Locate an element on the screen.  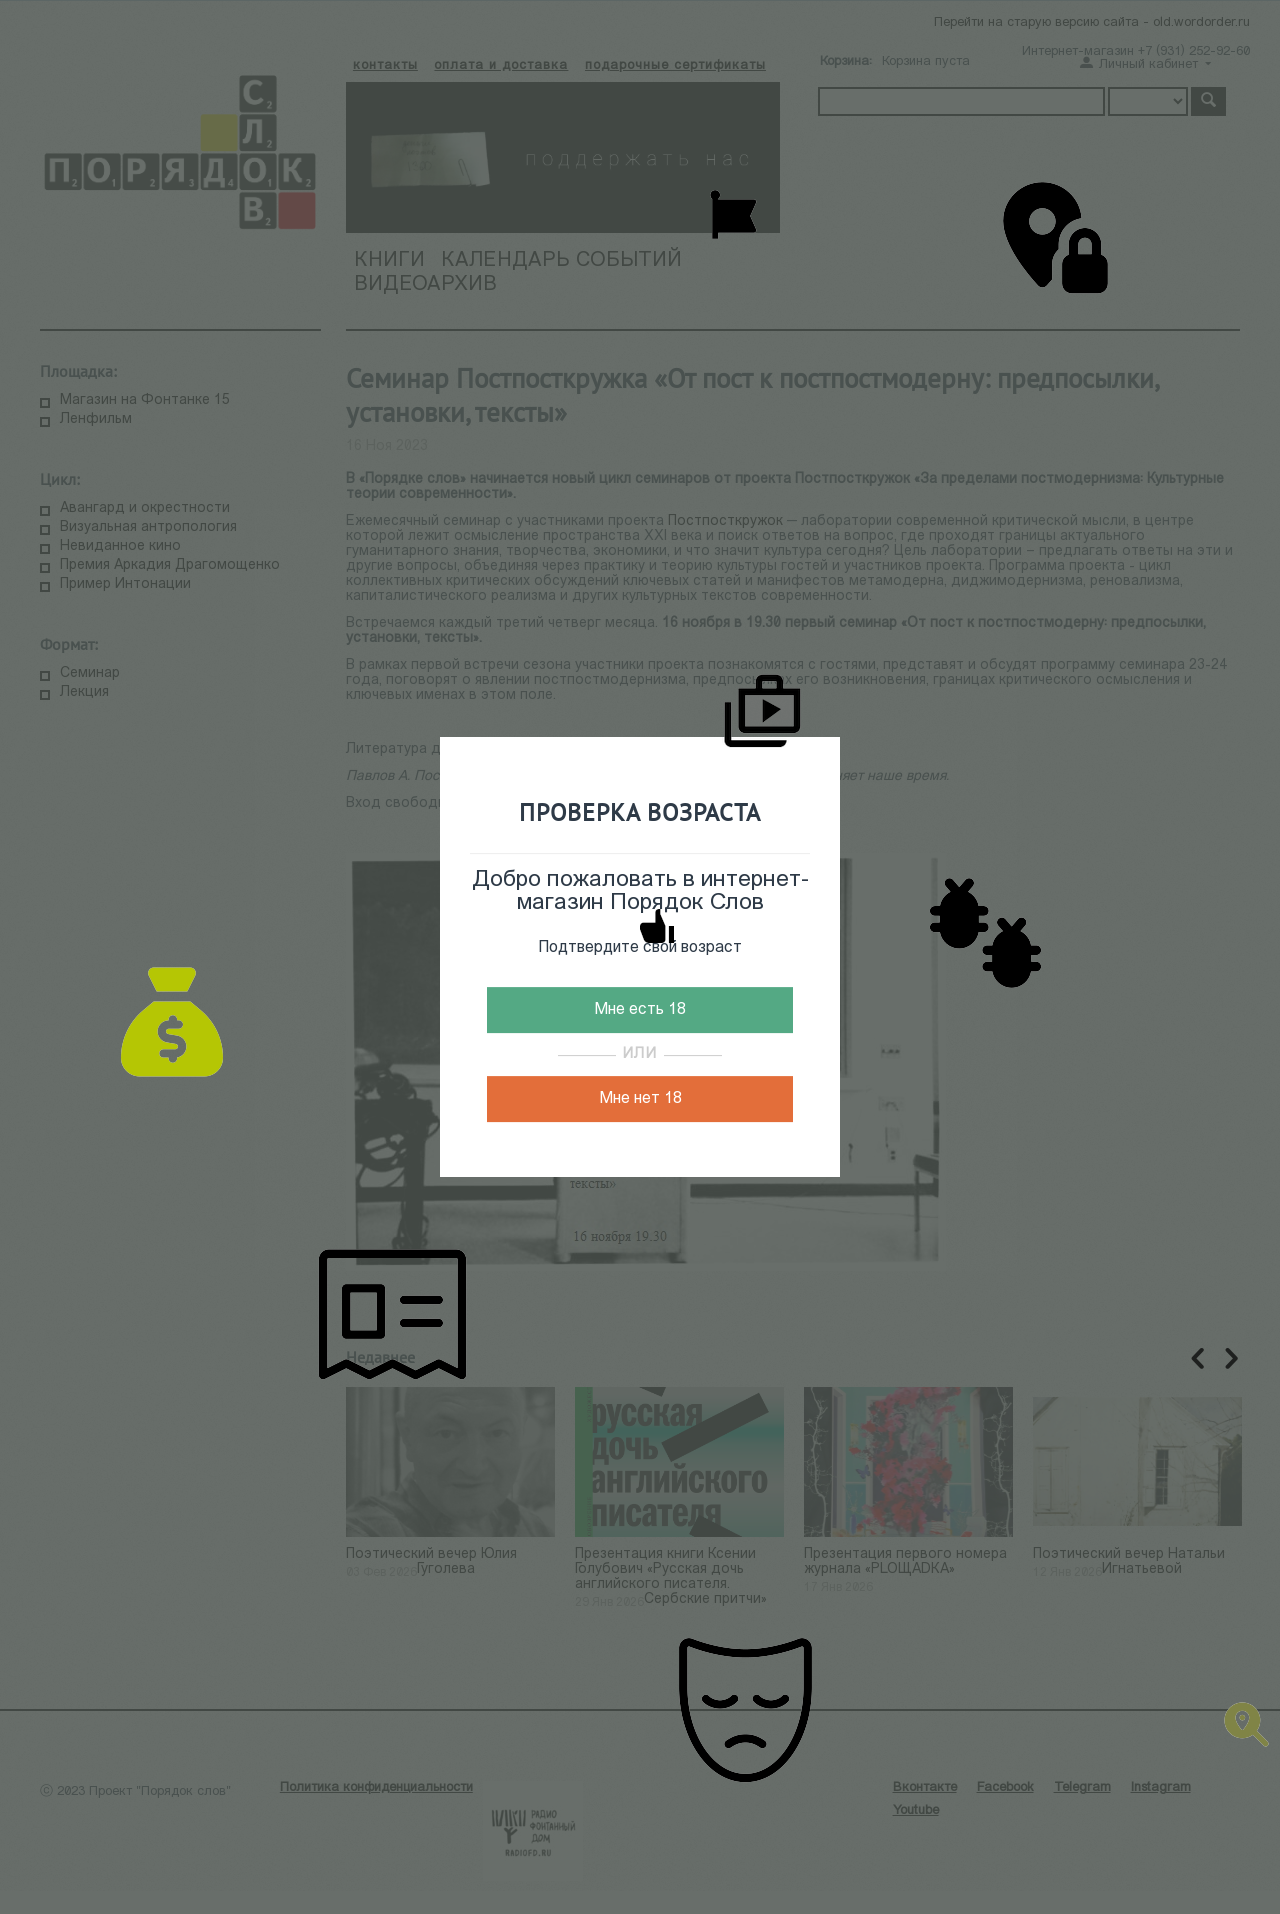
like or approve this content is located at coordinates (657, 926).